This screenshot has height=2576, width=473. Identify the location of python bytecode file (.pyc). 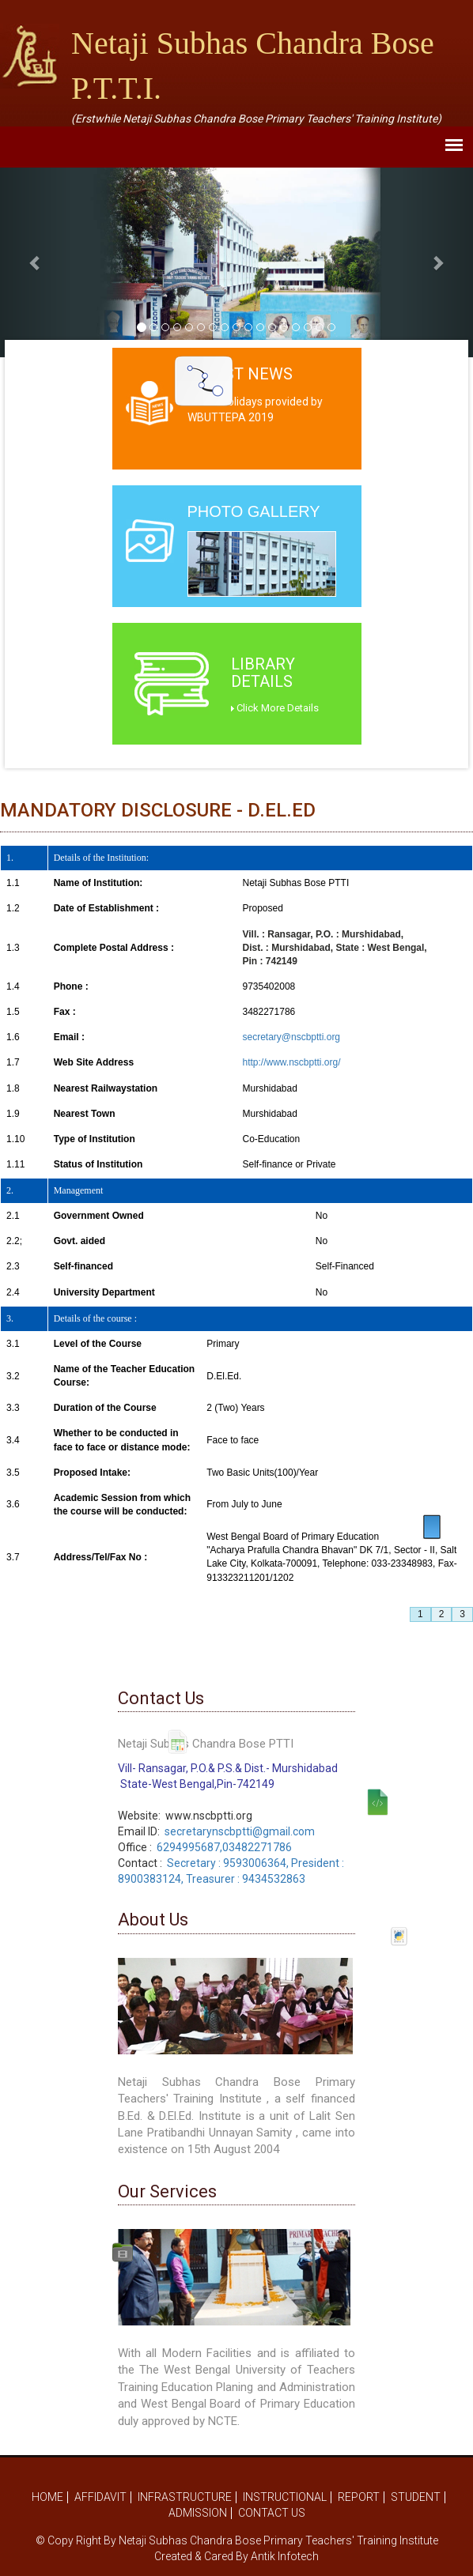
(399, 1936).